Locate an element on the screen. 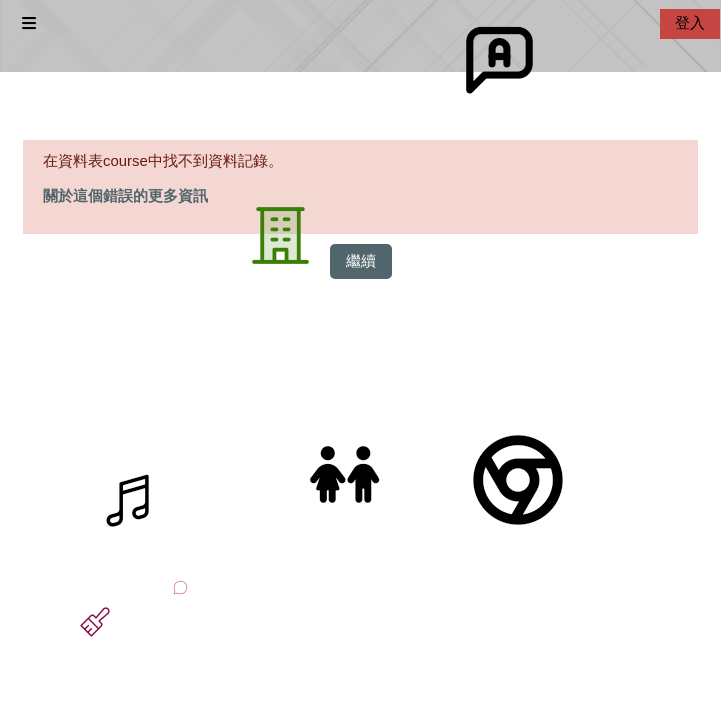  view building or office location is located at coordinates (280, 235).